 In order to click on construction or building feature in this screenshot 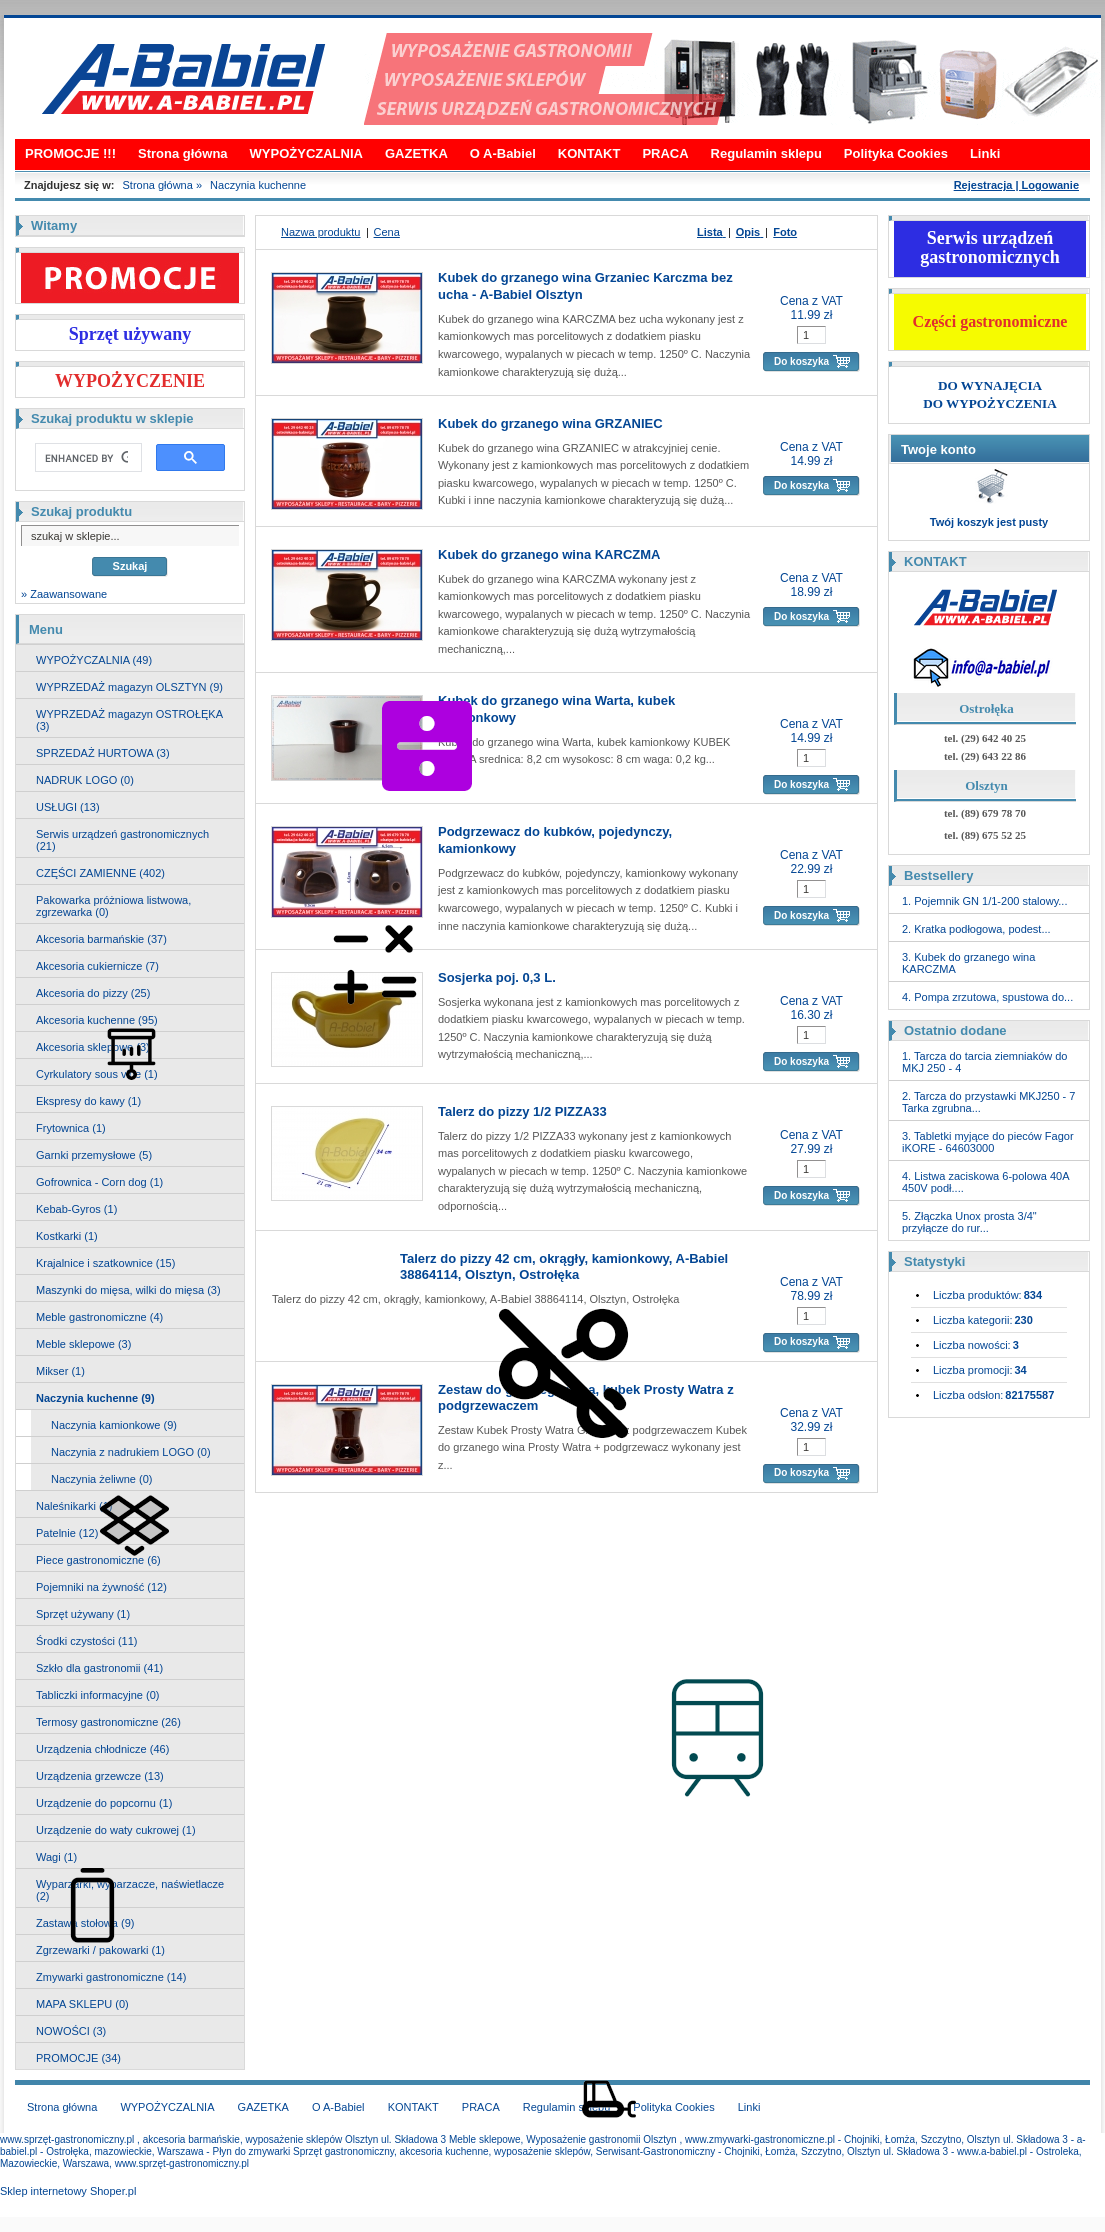, I will do `click(609, 2099)`.